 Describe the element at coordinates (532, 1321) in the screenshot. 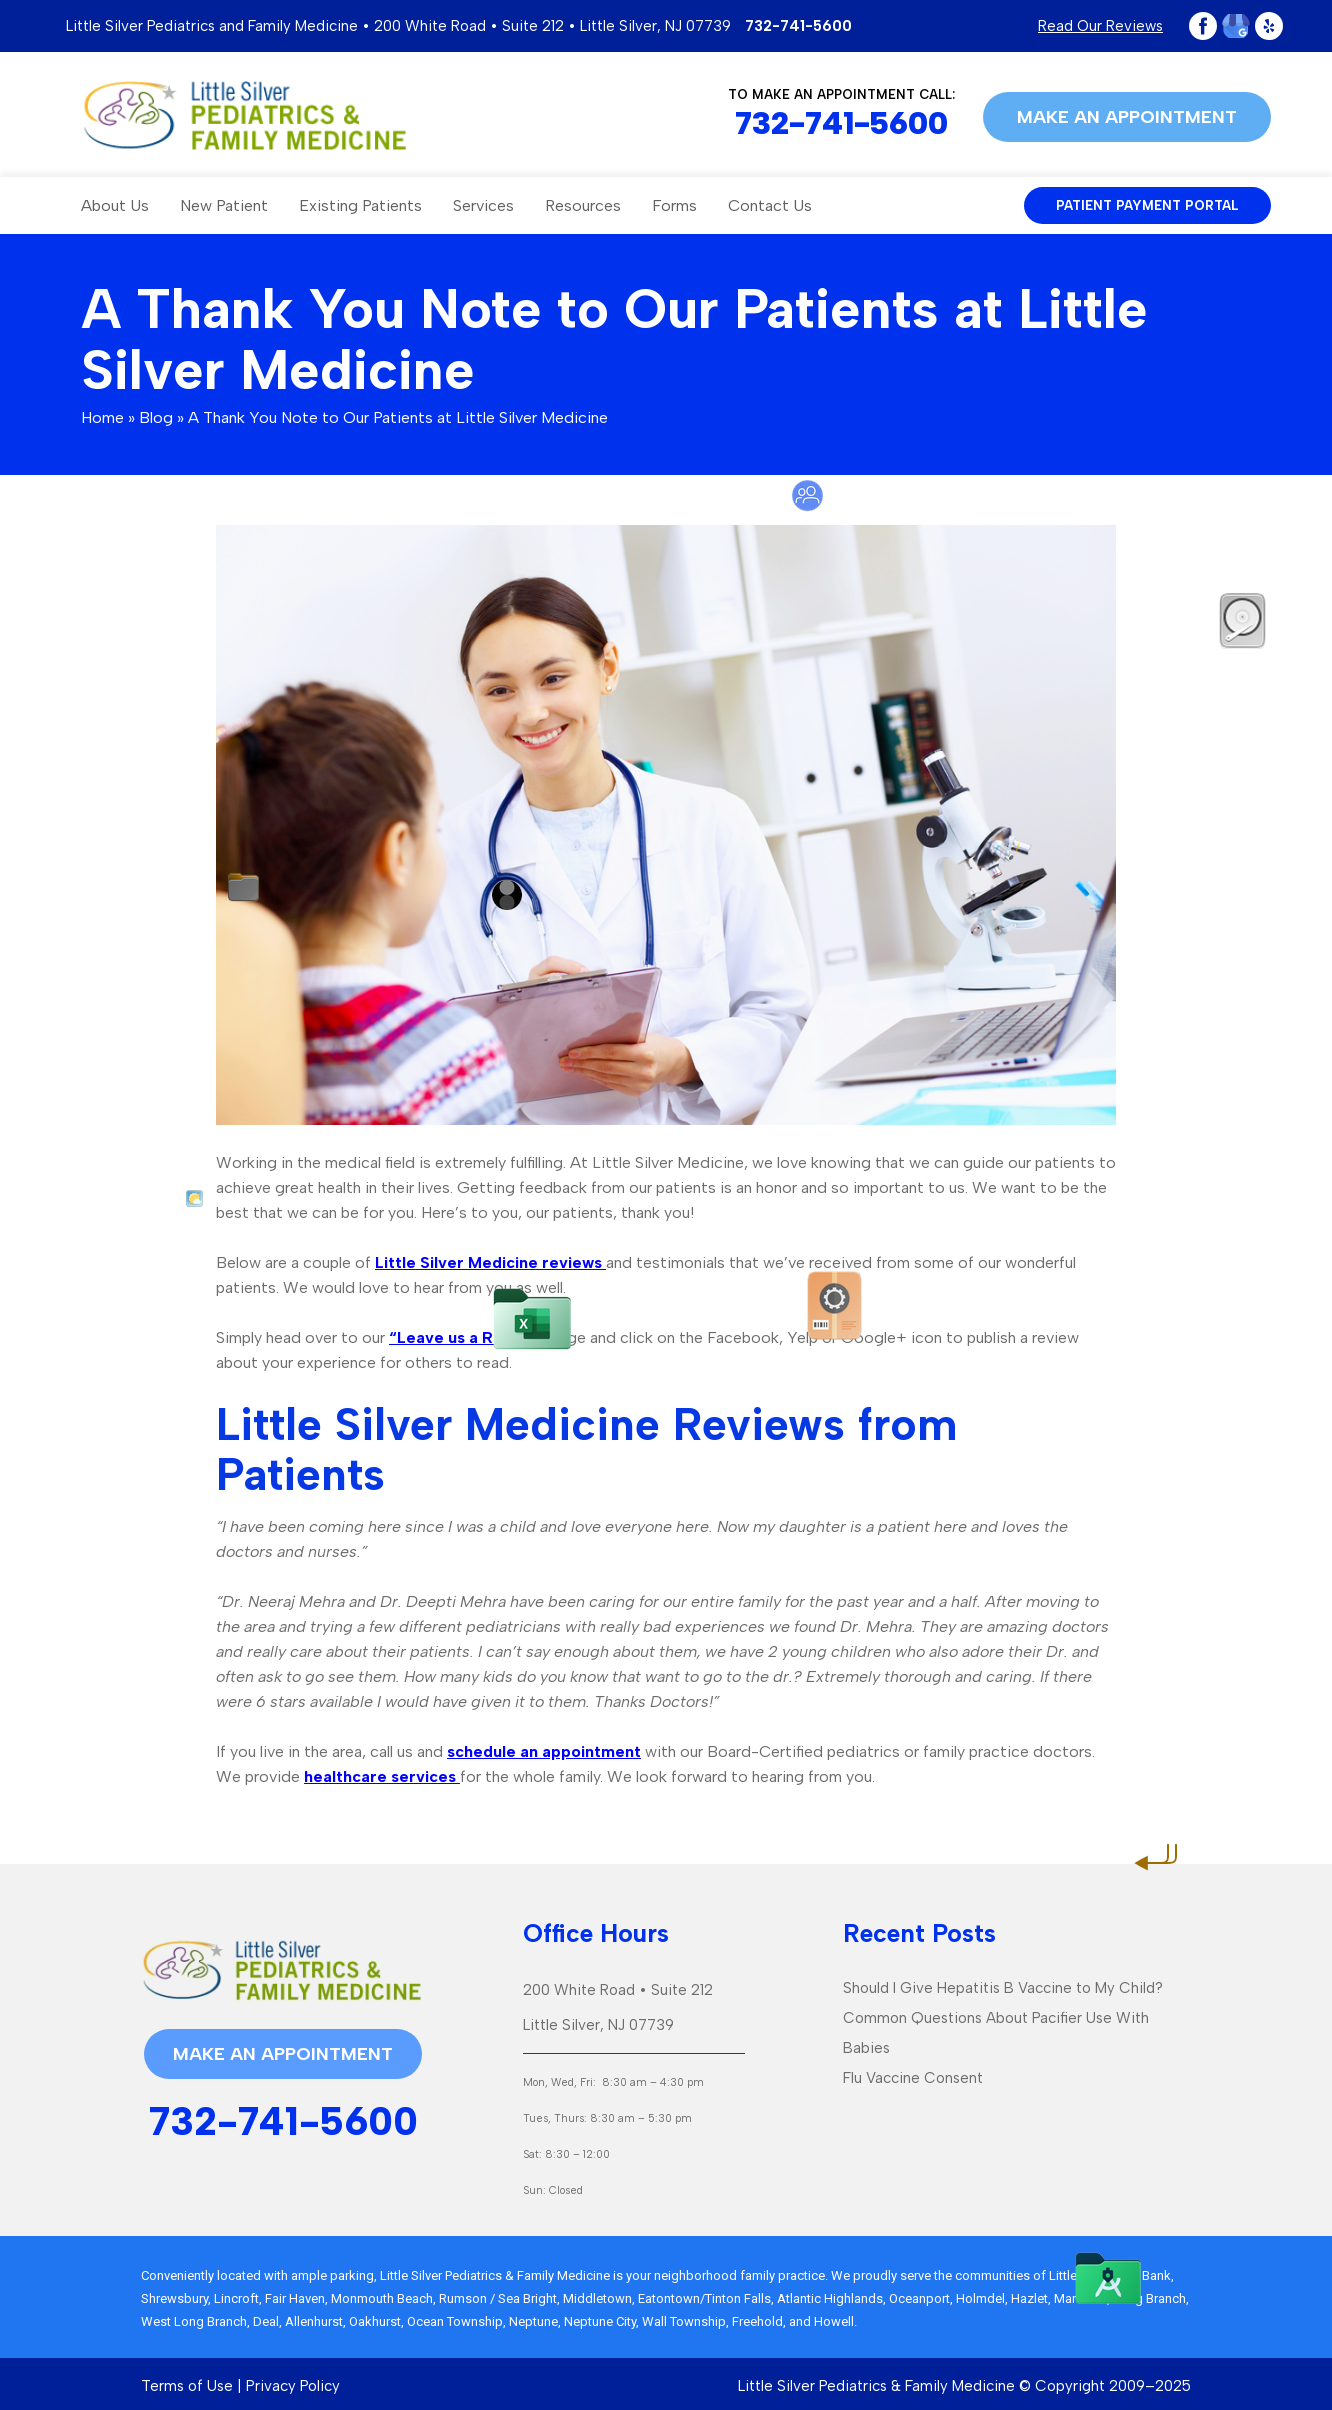

I see `open folder containing Excel spreadsheets` at that location.